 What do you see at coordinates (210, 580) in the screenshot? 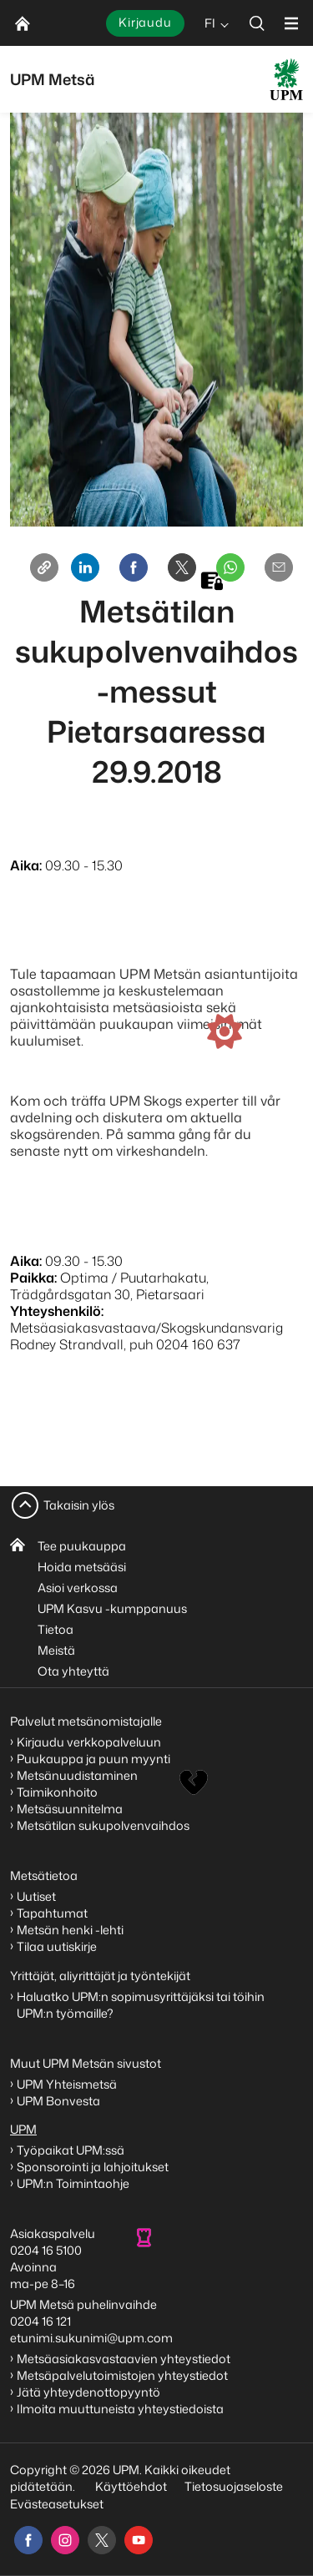
I see `lock a specific row in a spreadsheet or table` at bounding box center [210, 580].